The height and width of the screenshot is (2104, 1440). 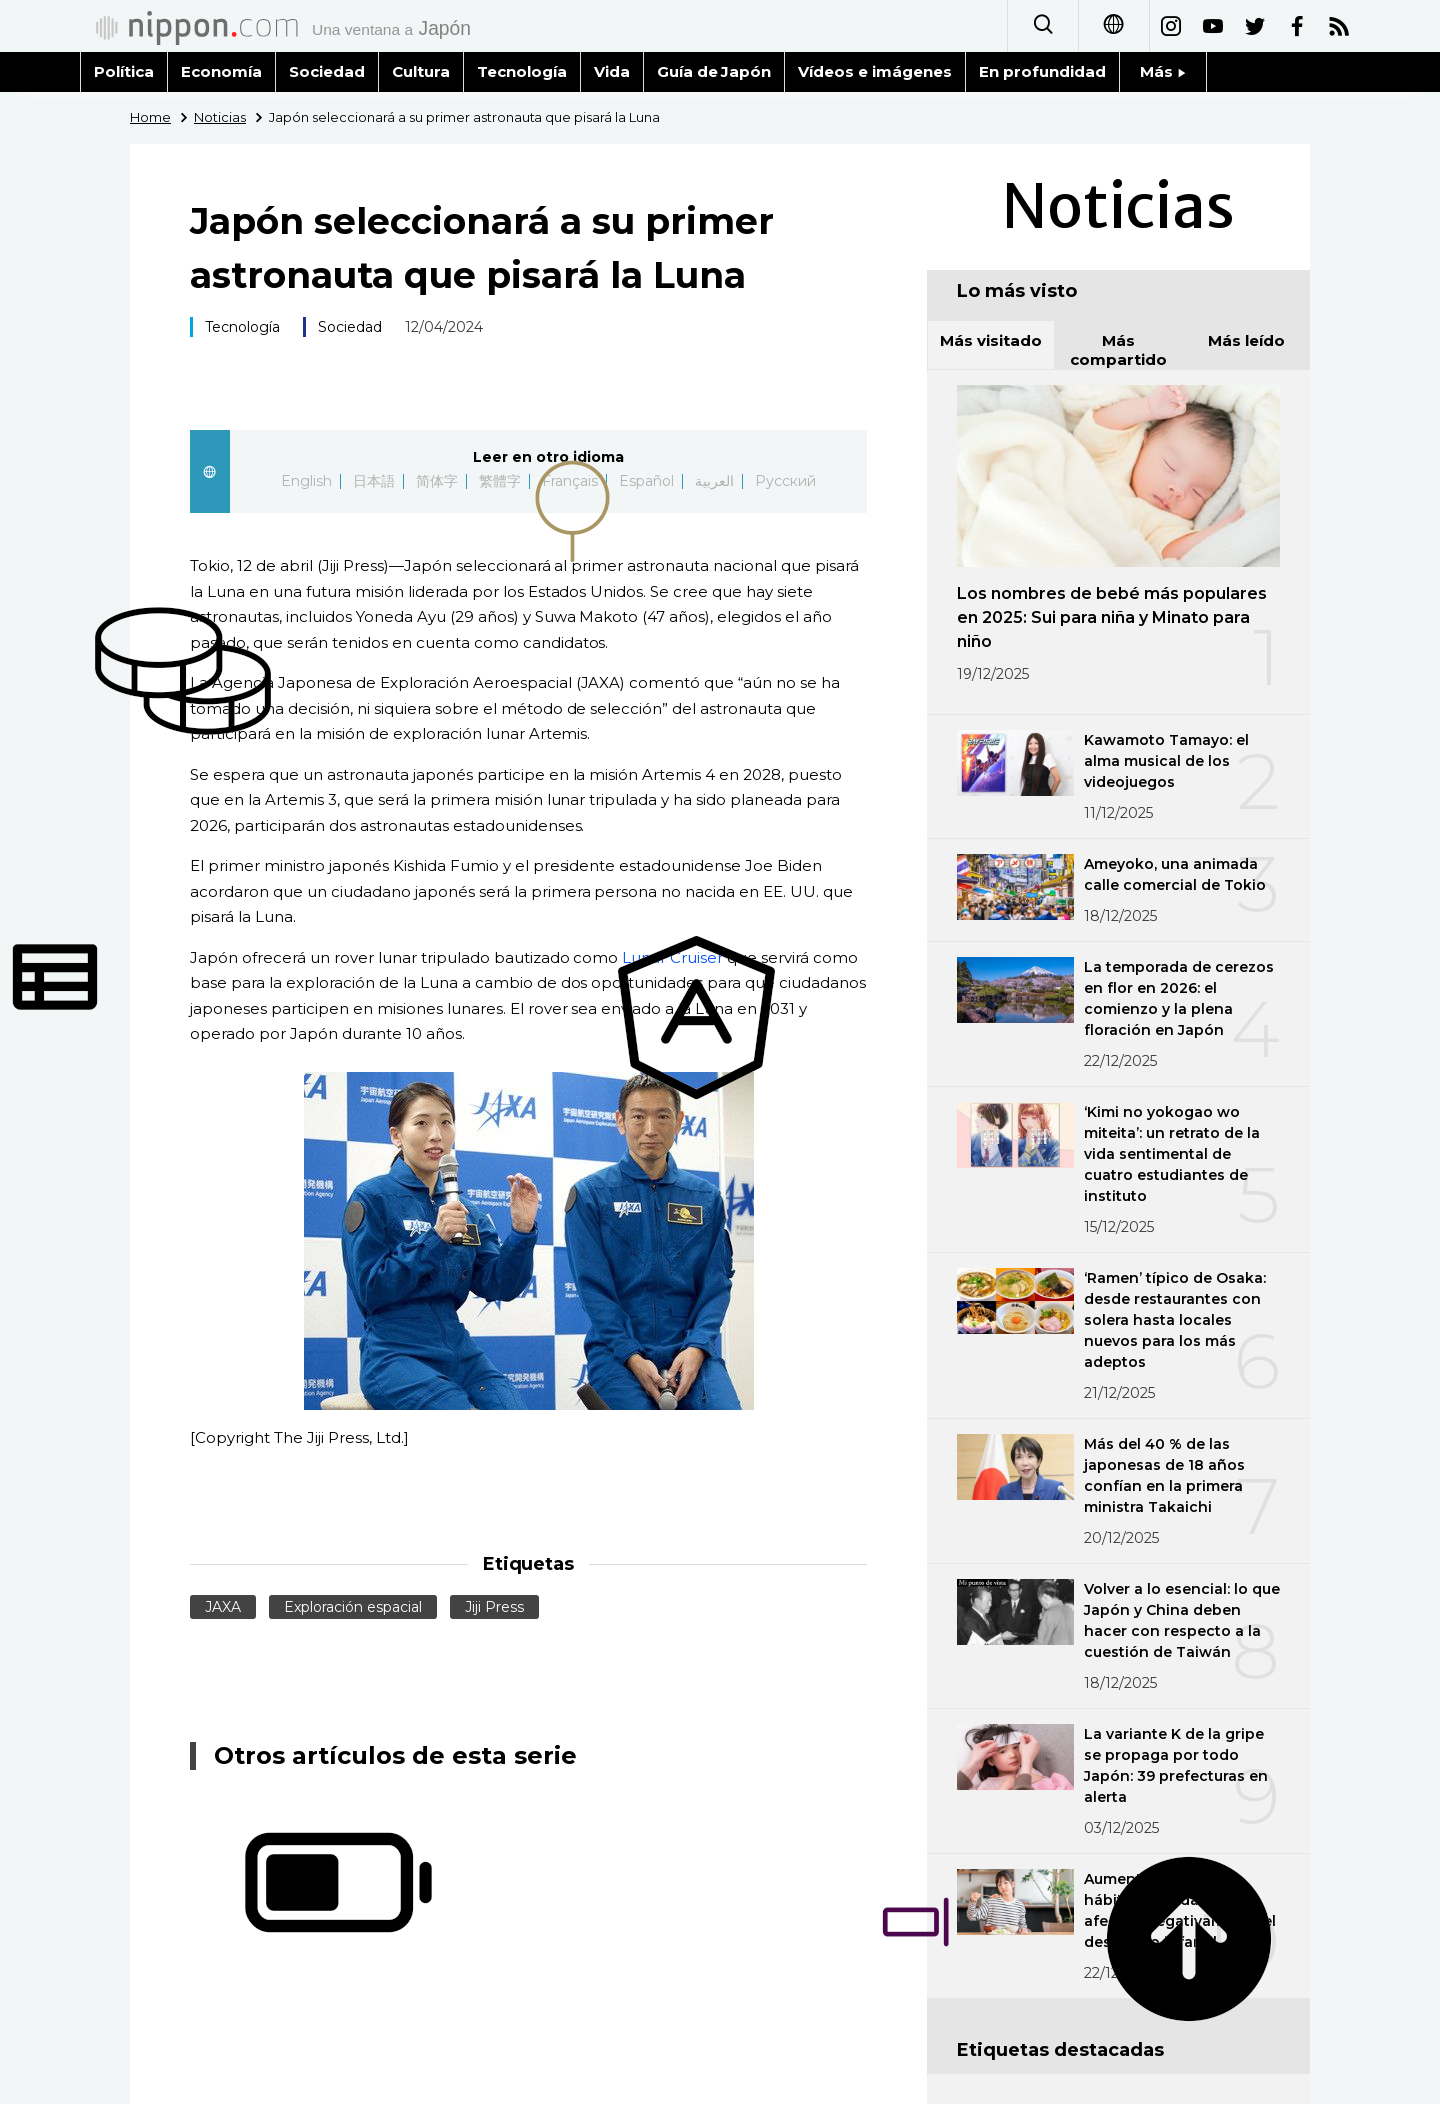 I want to click on view your coin balance or currency, so click(x=183, y=671).